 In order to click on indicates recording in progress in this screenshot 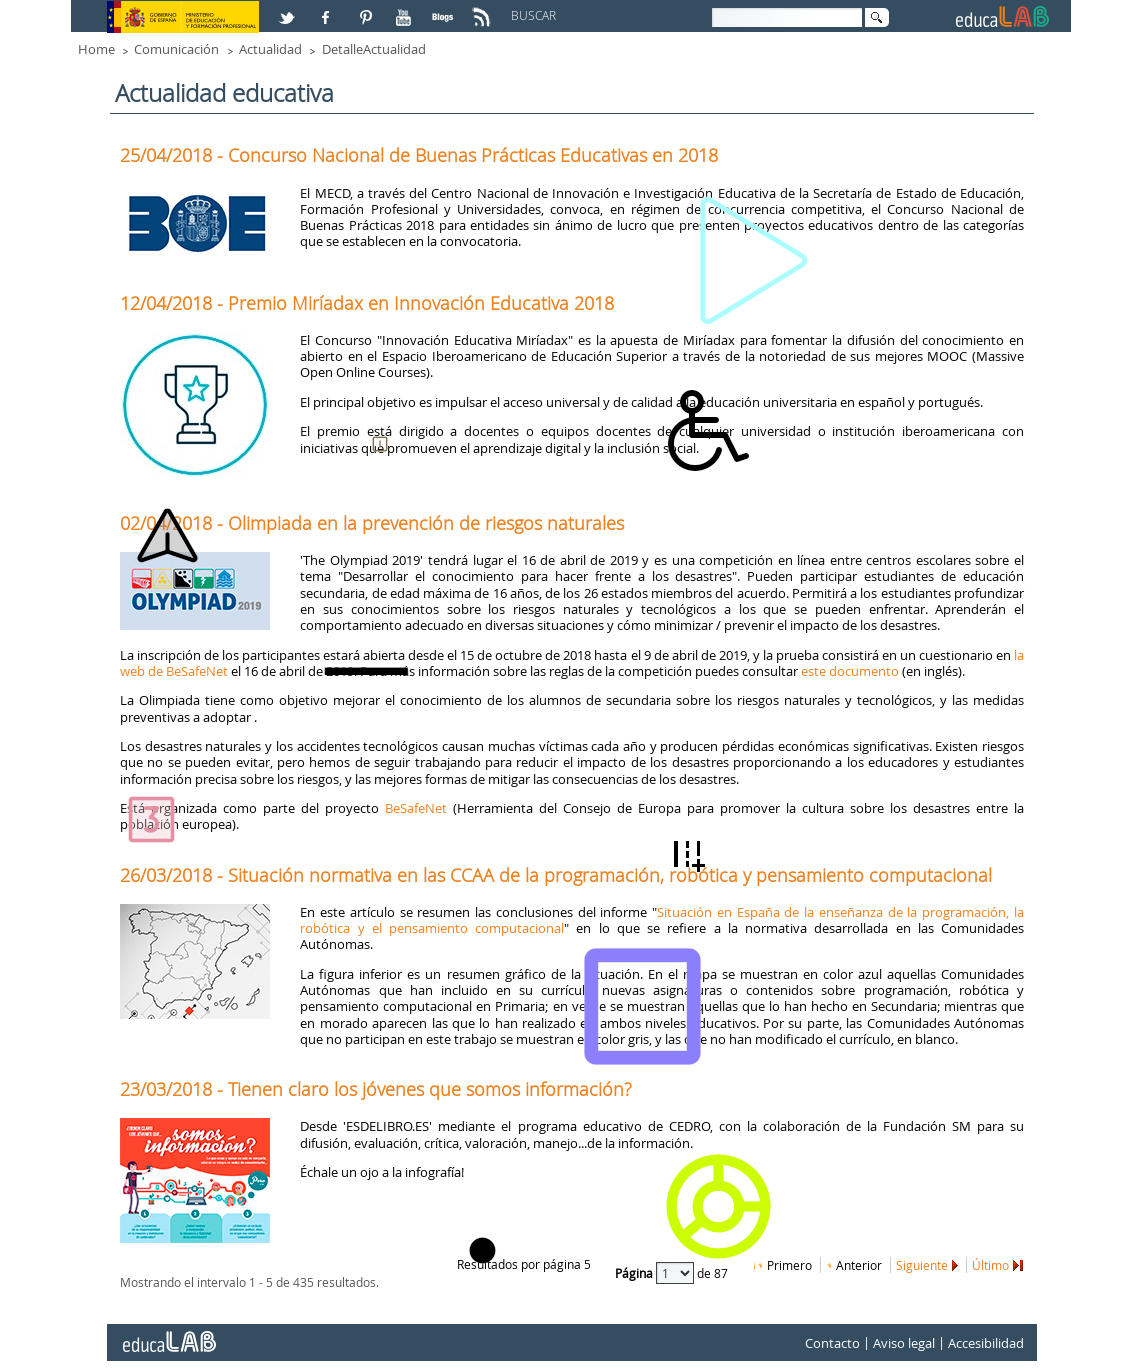, I will do `click(482, 1250)`.